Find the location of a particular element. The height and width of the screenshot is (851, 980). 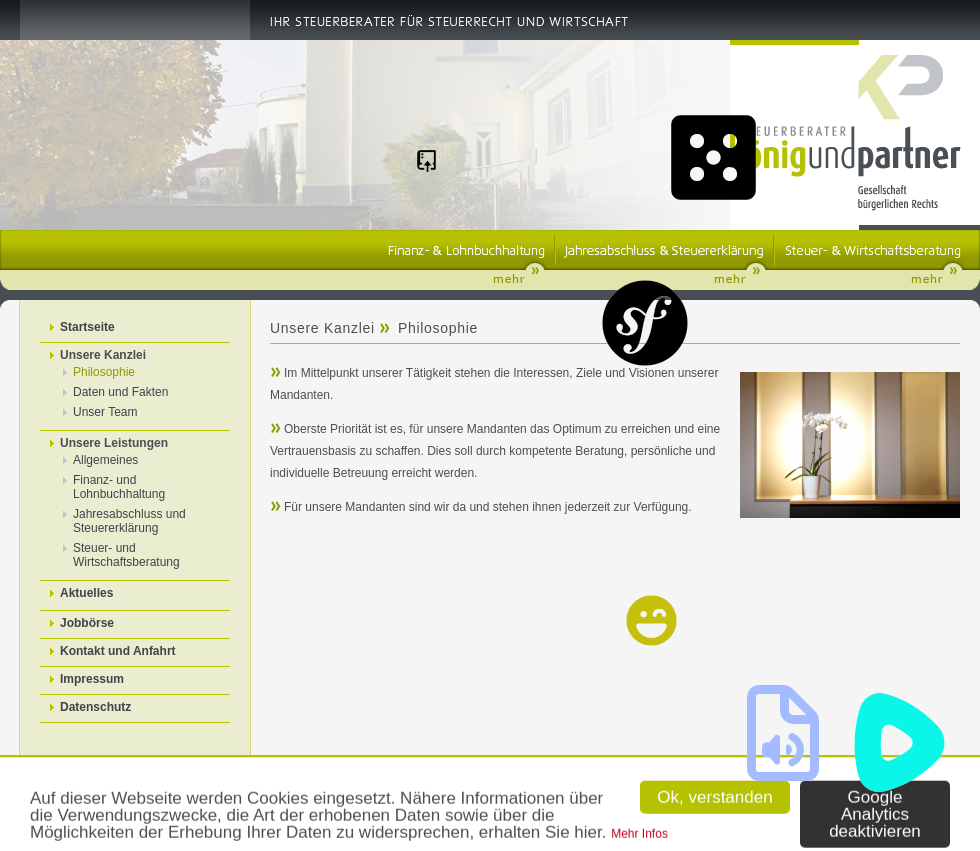

open the Rumble app is located at coordinates (899, 742).